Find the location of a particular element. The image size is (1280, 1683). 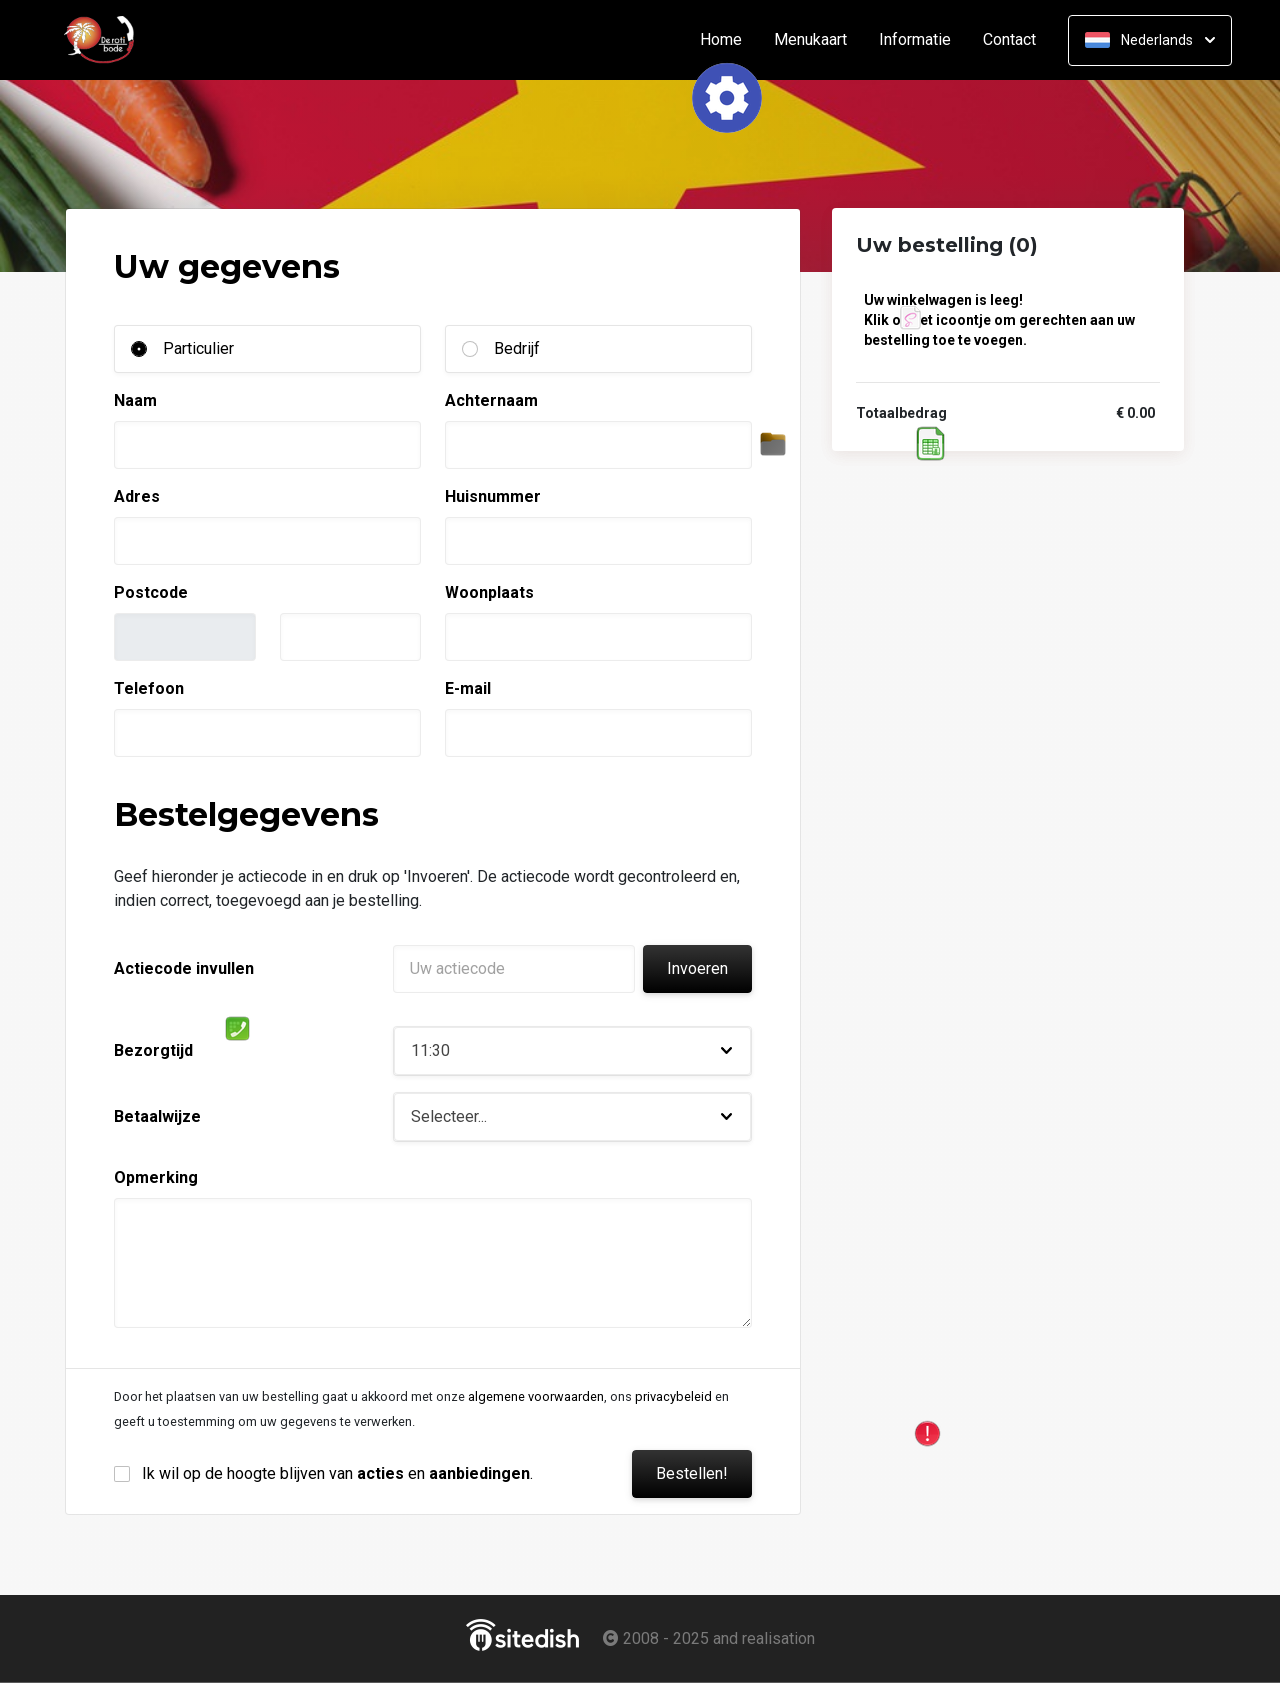

indicates a system or settings-related item is located at coordinates (727, 98).